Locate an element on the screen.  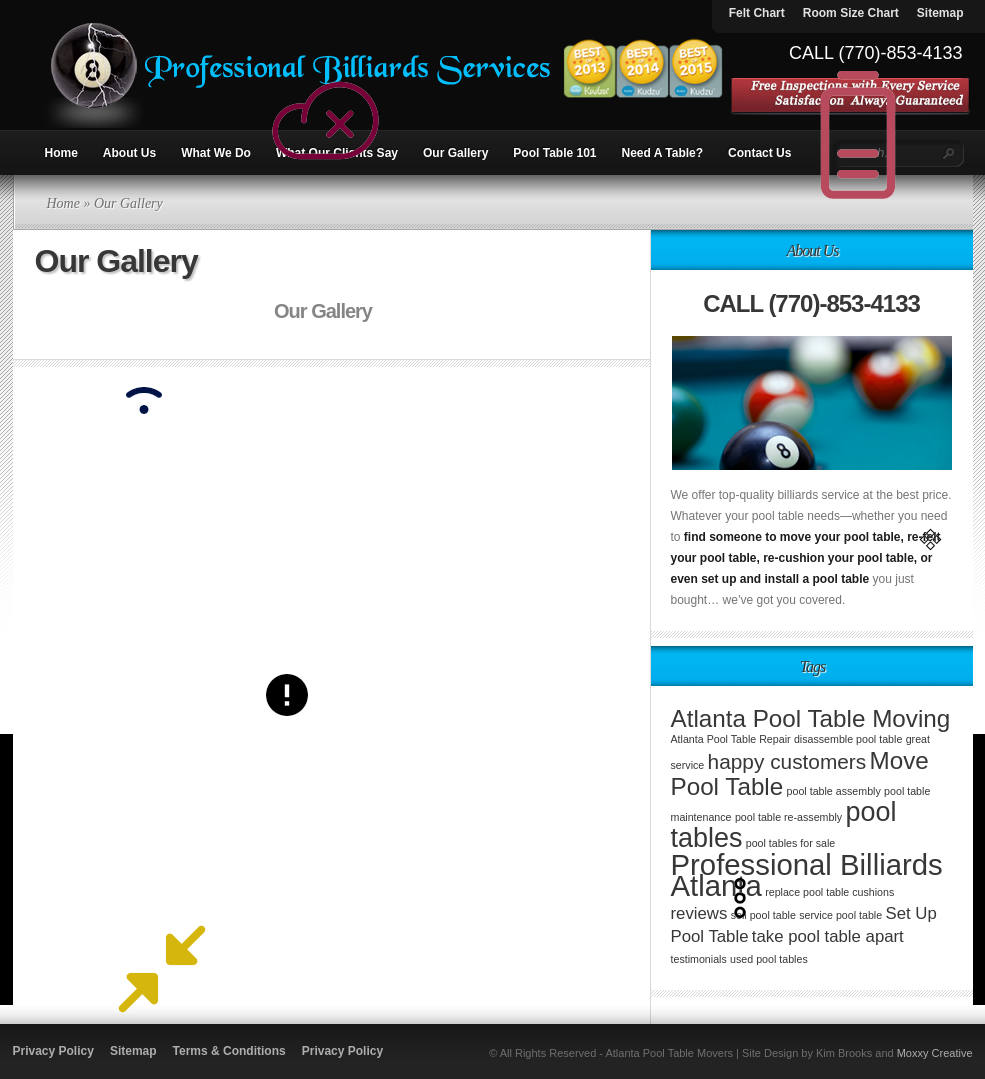
minimize or collapse content is located at coordinates (162, 969).